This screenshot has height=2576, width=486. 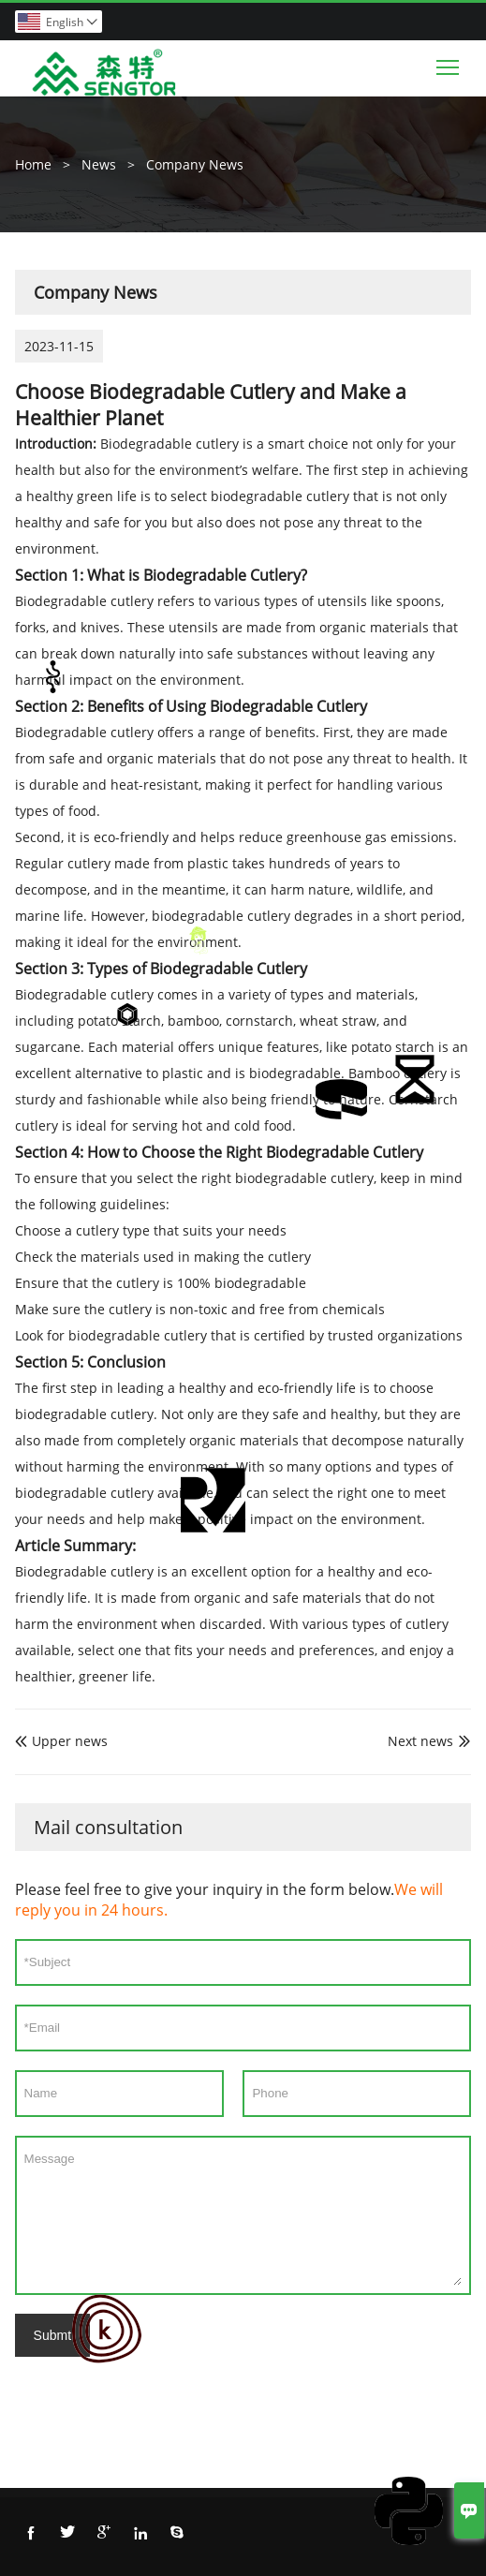 I want to click on CakePHP framework logo, so click(x=341, y=1099).